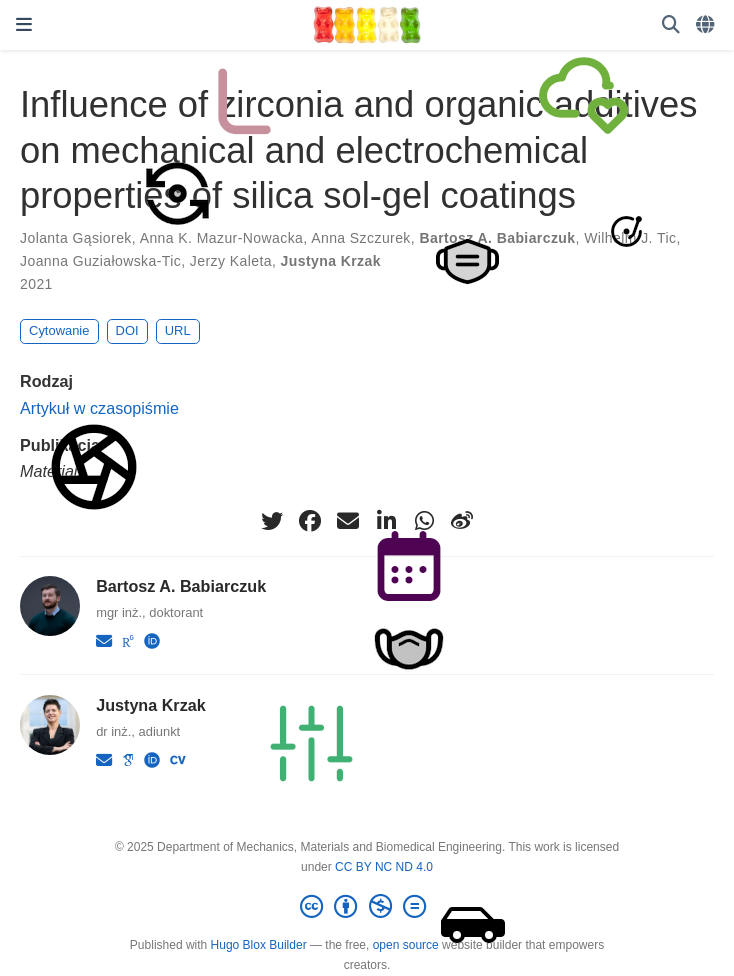 Image resolution: width=734 pixels, height=976 pixels. Describe the element at coordinates (244, 103) in the screenshot. I see `romanian leu currency symbol` at that location.